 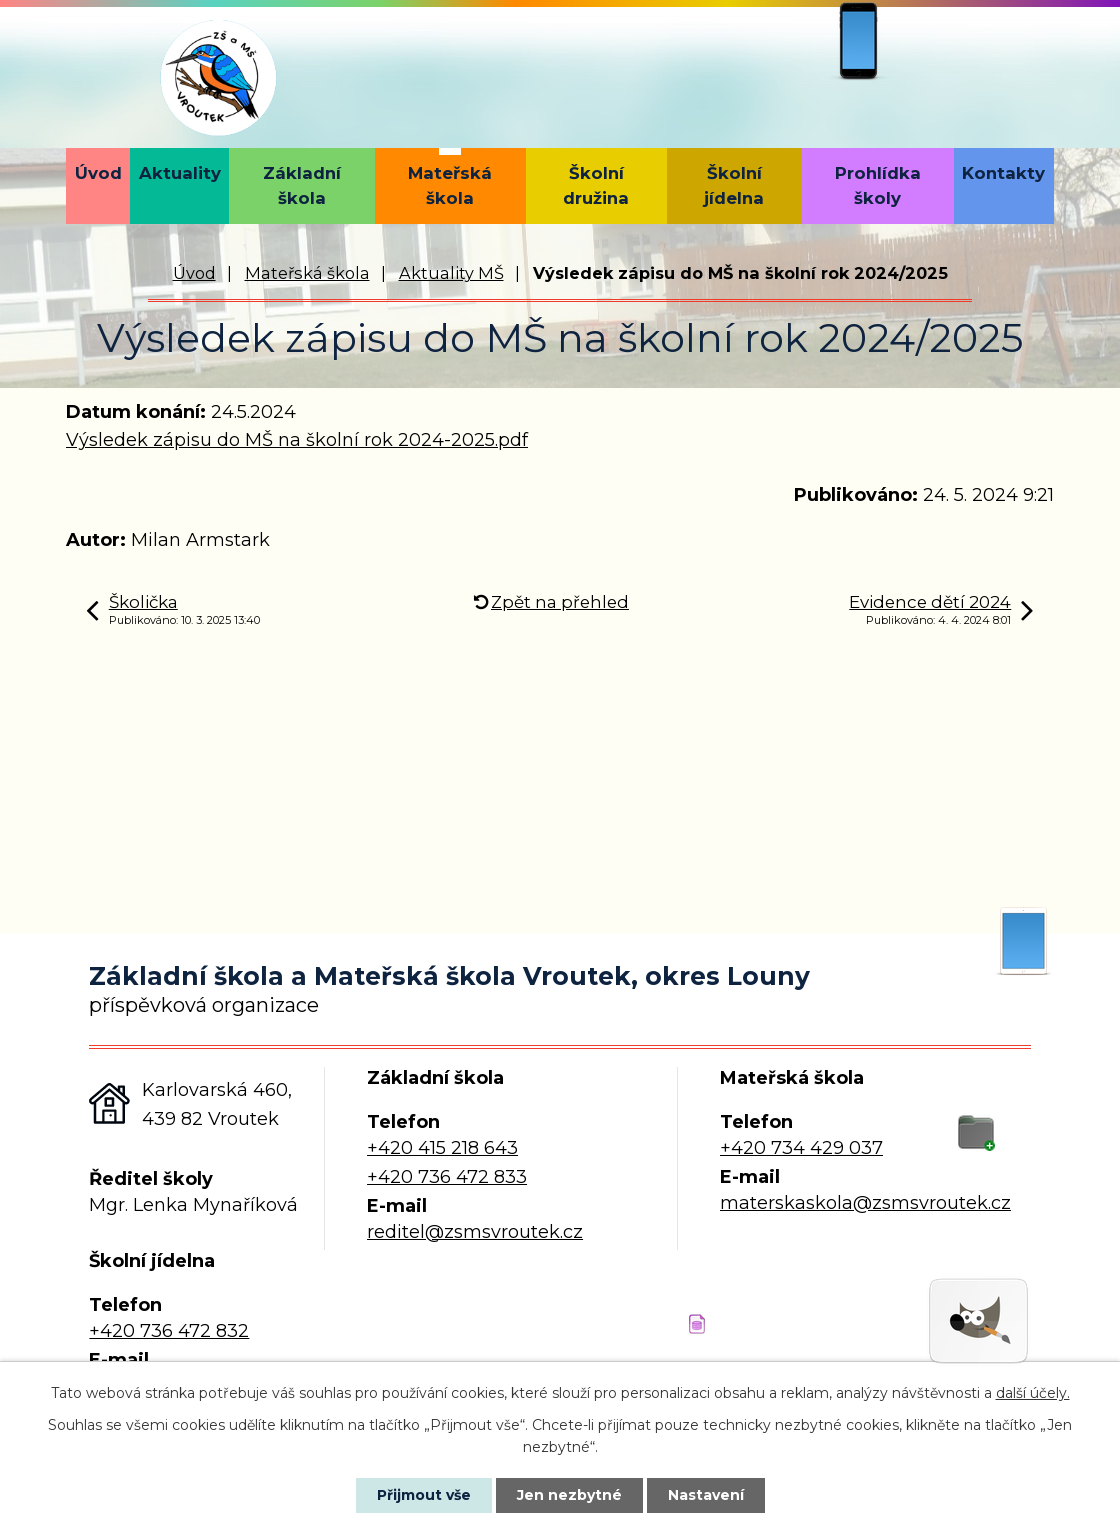 I want to click on a compressed GIMP image file (.xcf.gz or .xcf.bz2), so click(x=978, y=1317).